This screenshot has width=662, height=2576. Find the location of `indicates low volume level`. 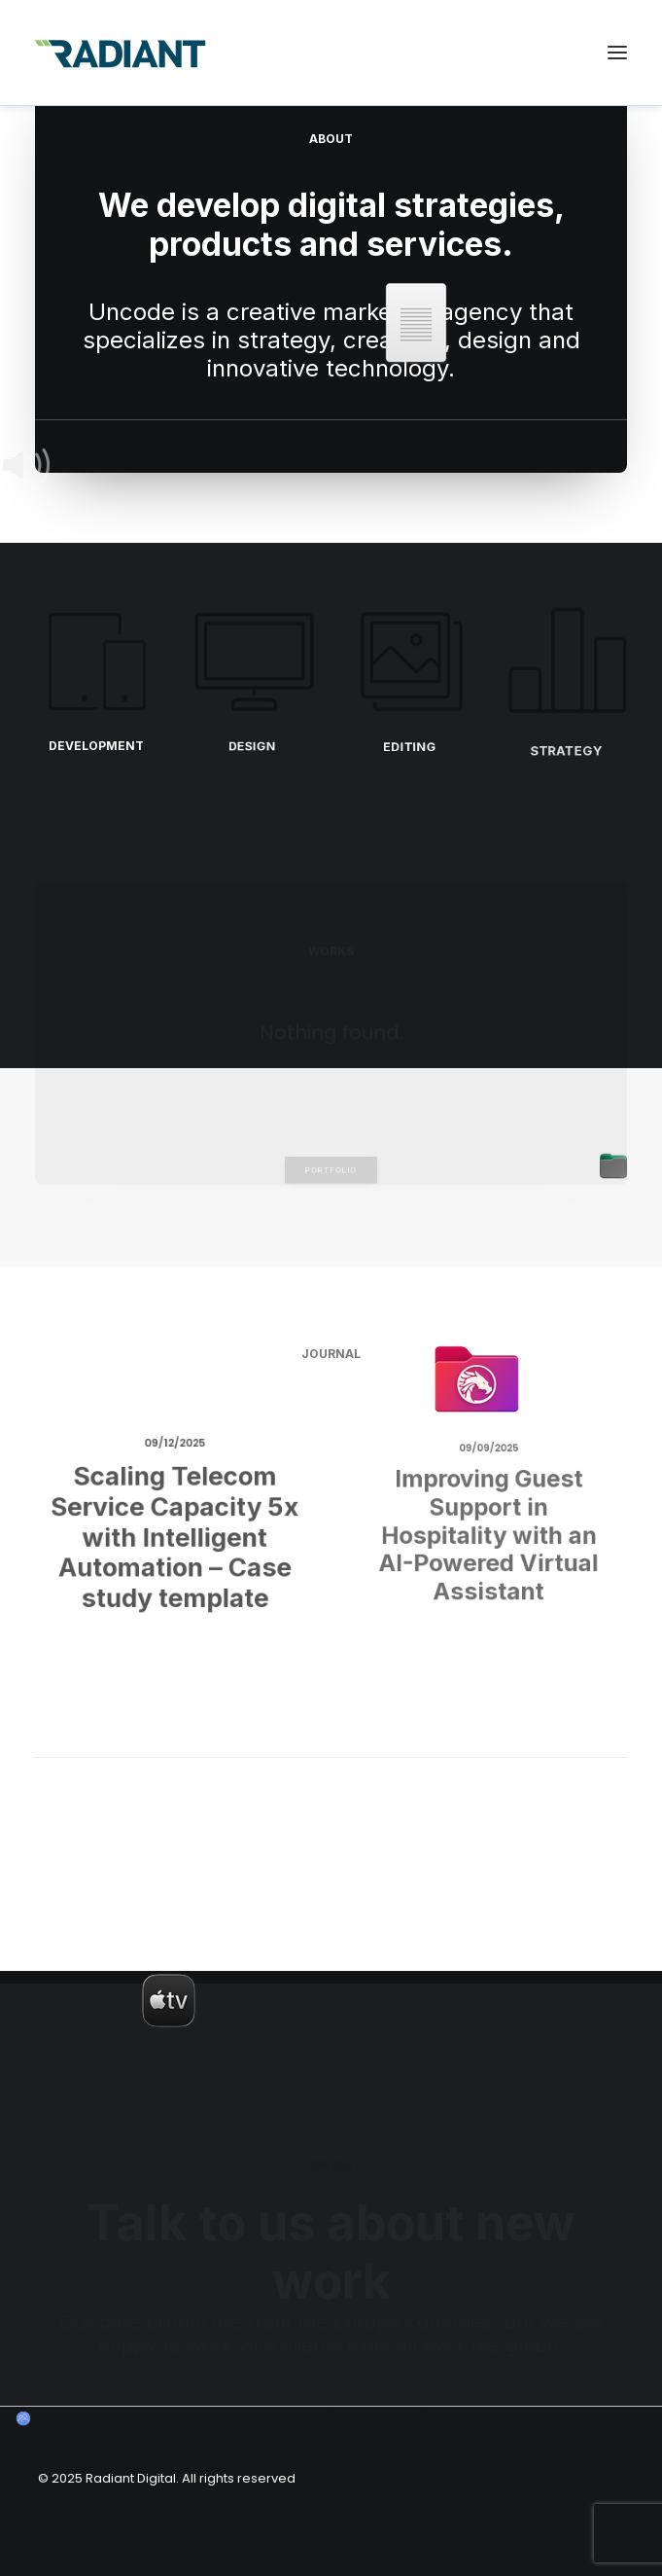

indicates low volume level is located at coordinates (26, 465).